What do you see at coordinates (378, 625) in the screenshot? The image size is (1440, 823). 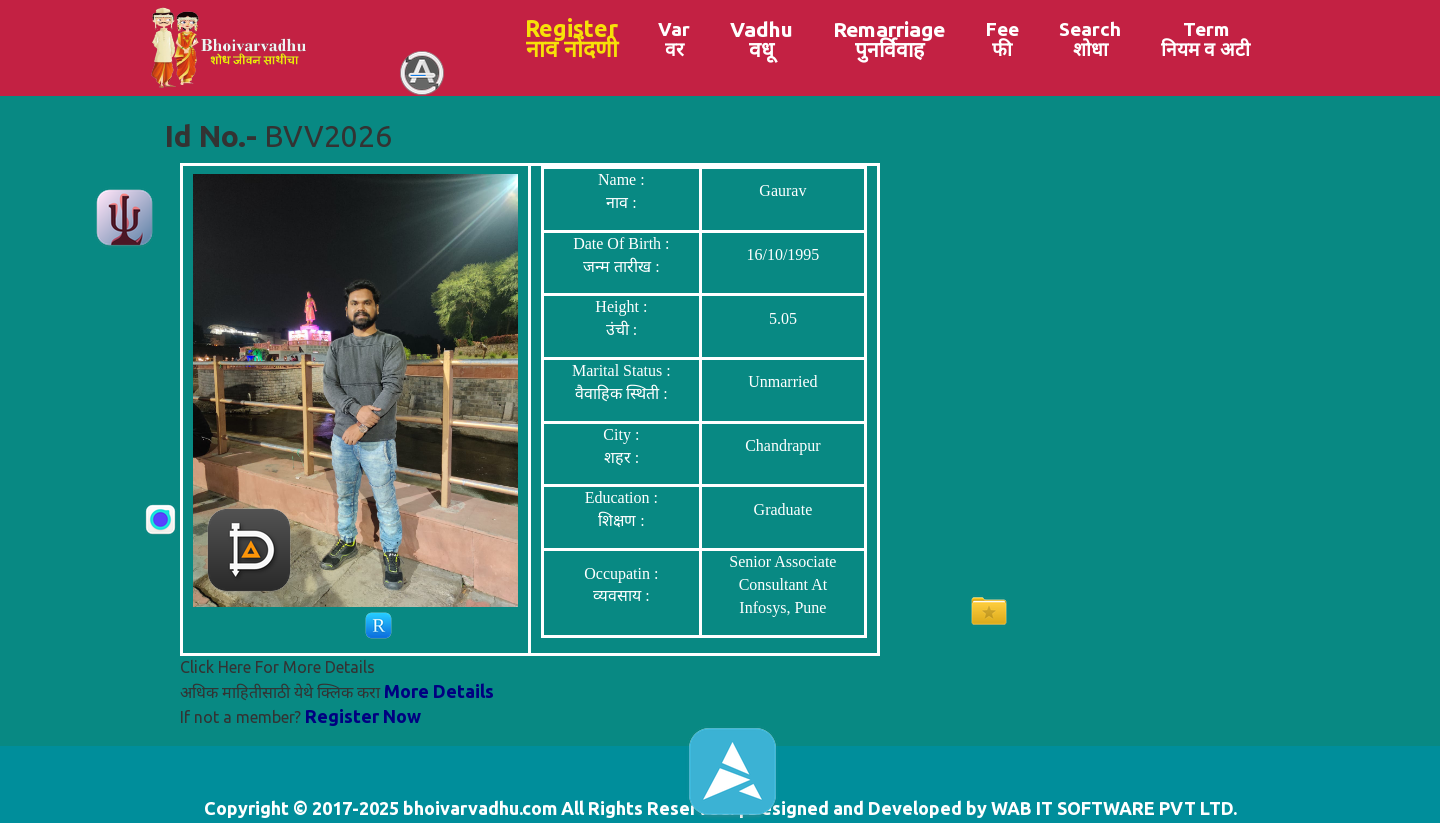 I see `open RStudio application` at bounding box center [378, 625].